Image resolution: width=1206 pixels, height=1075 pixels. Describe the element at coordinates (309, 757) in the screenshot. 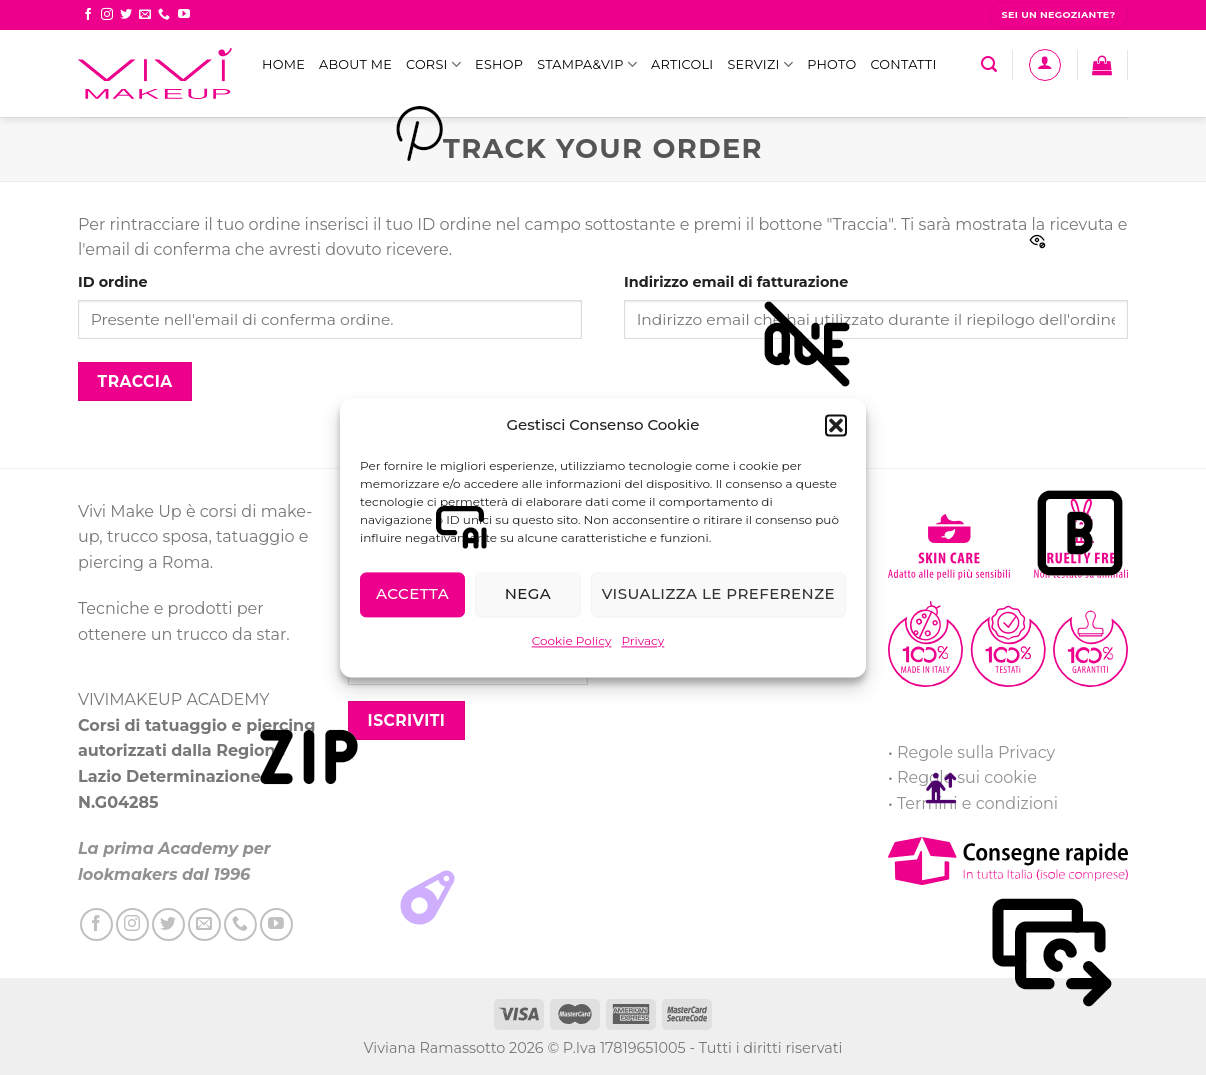

I see `compress files into a zip archive` at that location.